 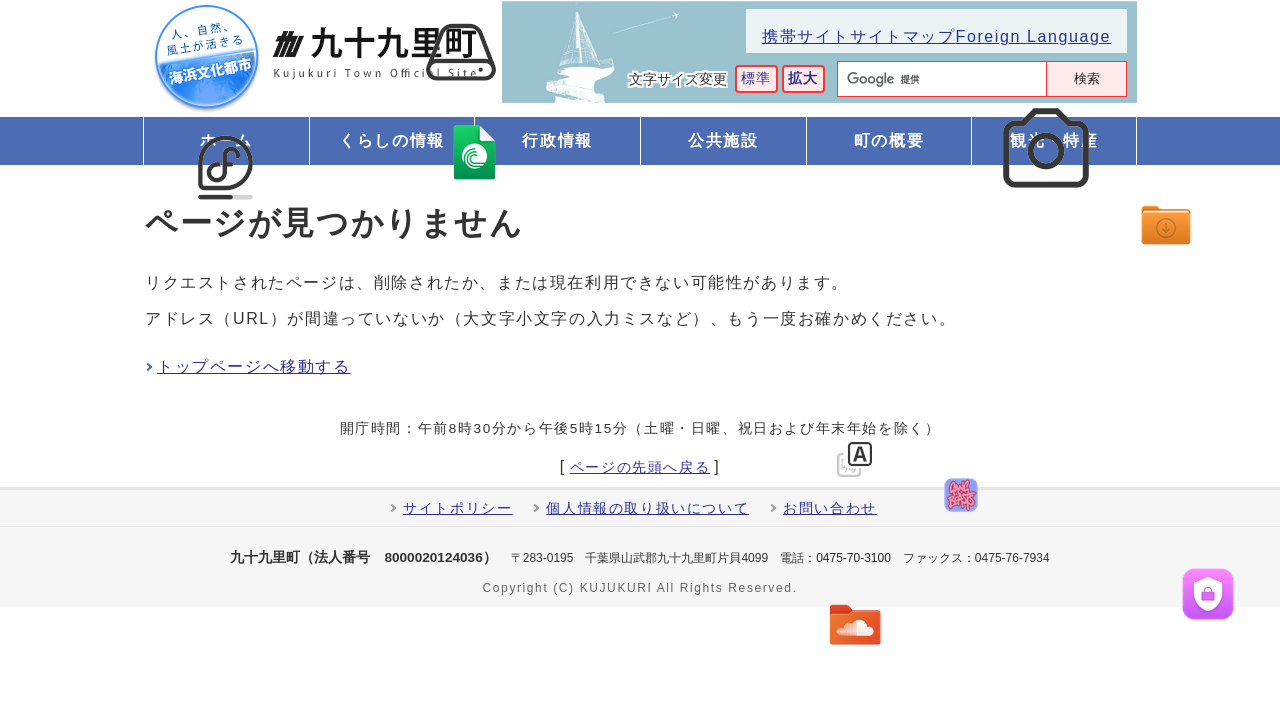 What do you see at coordinates (225, 167) in the screenshot?
I see `launch fedora linux installer` at bounding box center [225, 167].